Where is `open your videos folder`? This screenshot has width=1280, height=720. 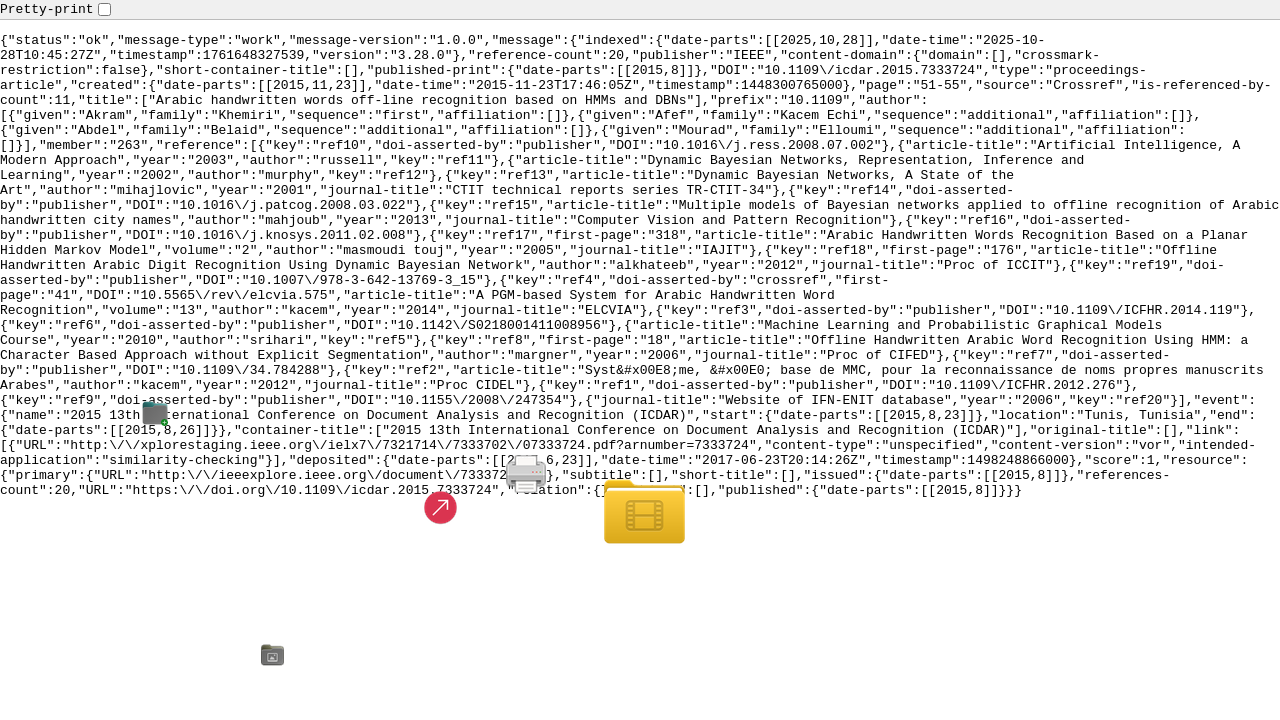
open your videos folder is located at coordinates (644, 511).